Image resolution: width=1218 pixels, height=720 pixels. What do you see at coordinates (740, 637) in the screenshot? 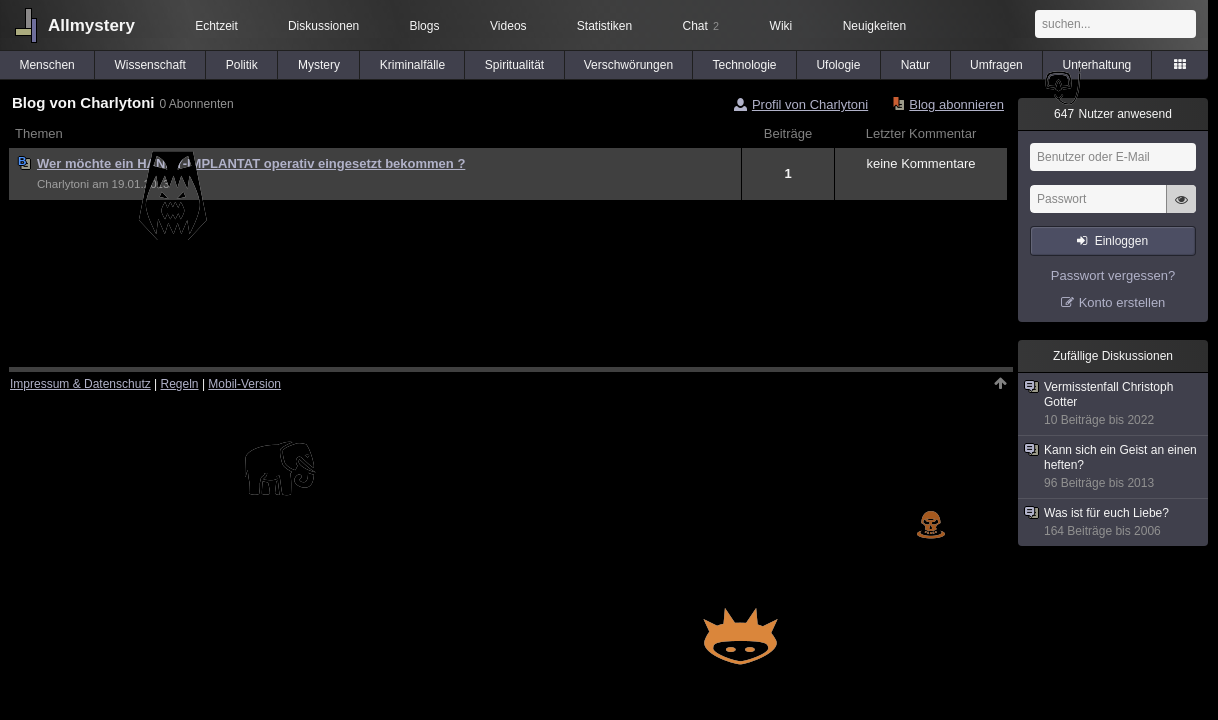
I see `activate defense or shield ability` at bounding box center [740, 637].